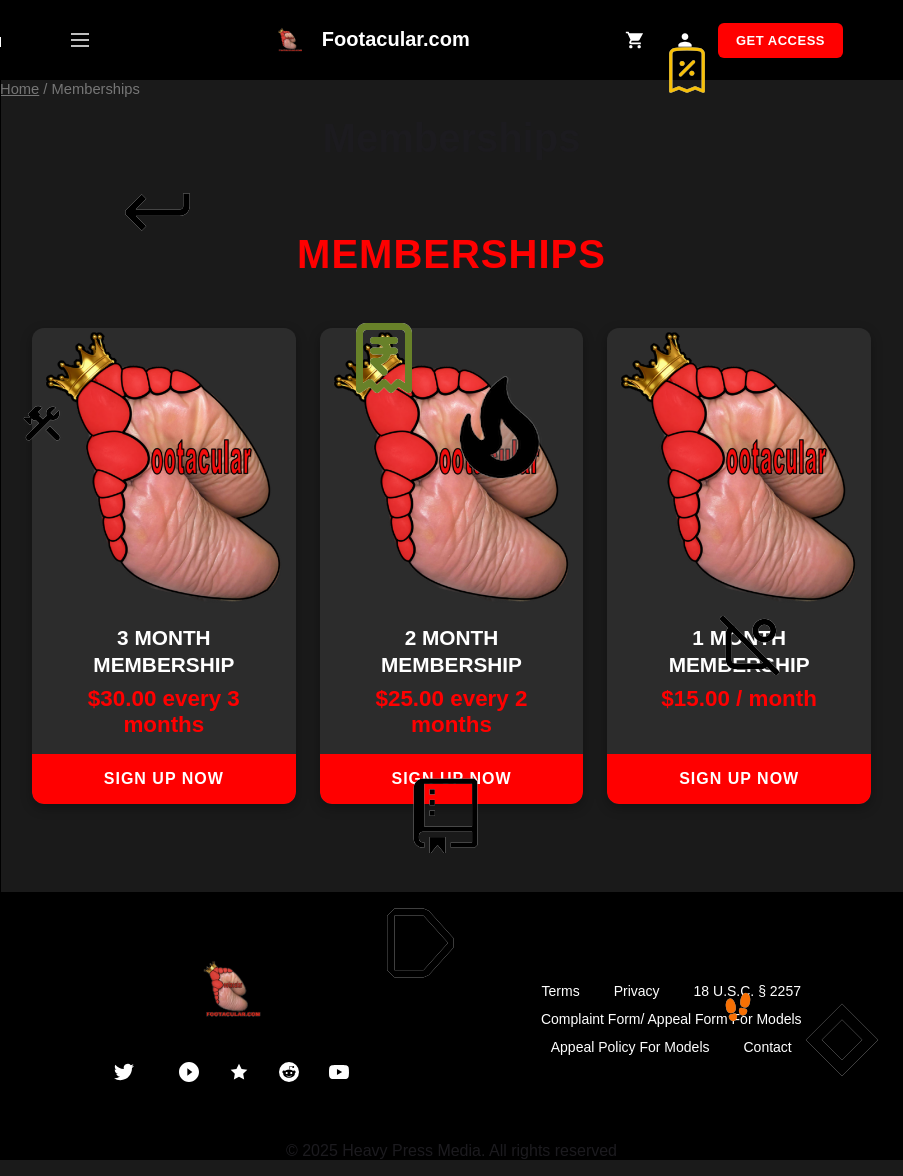 The image size is (903, 1176). I want to click on mute or disable notifications, so click(749, 645).